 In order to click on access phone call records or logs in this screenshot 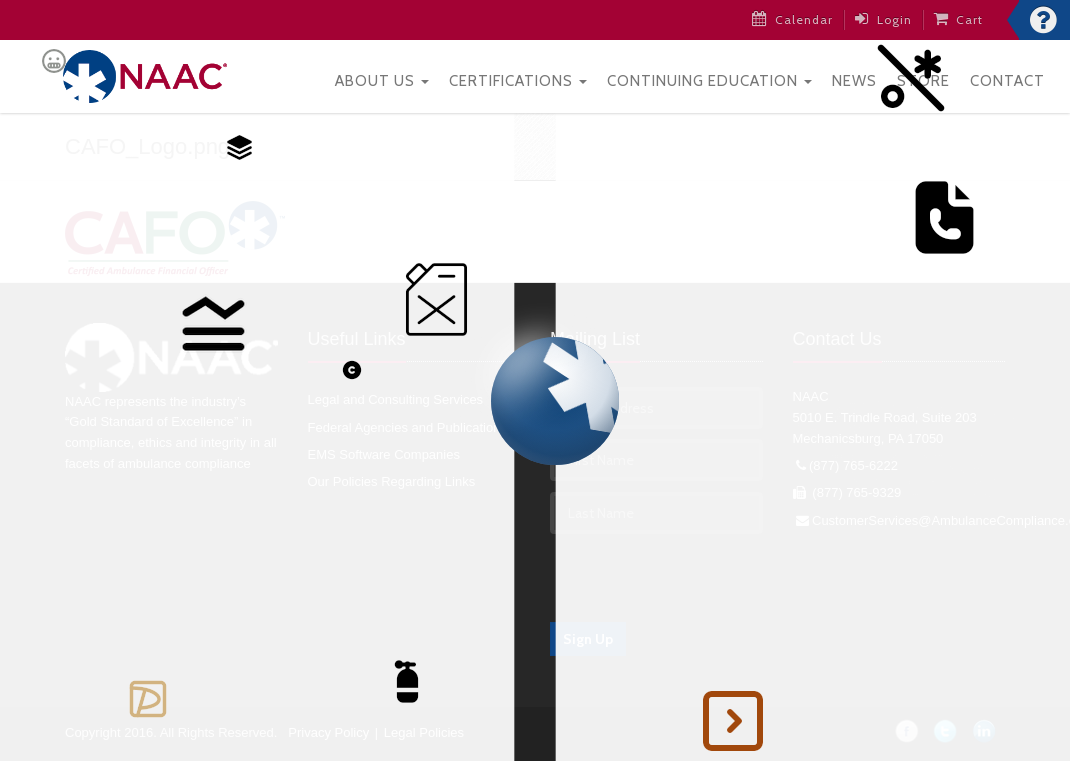, I will do `click(944, 217)`.